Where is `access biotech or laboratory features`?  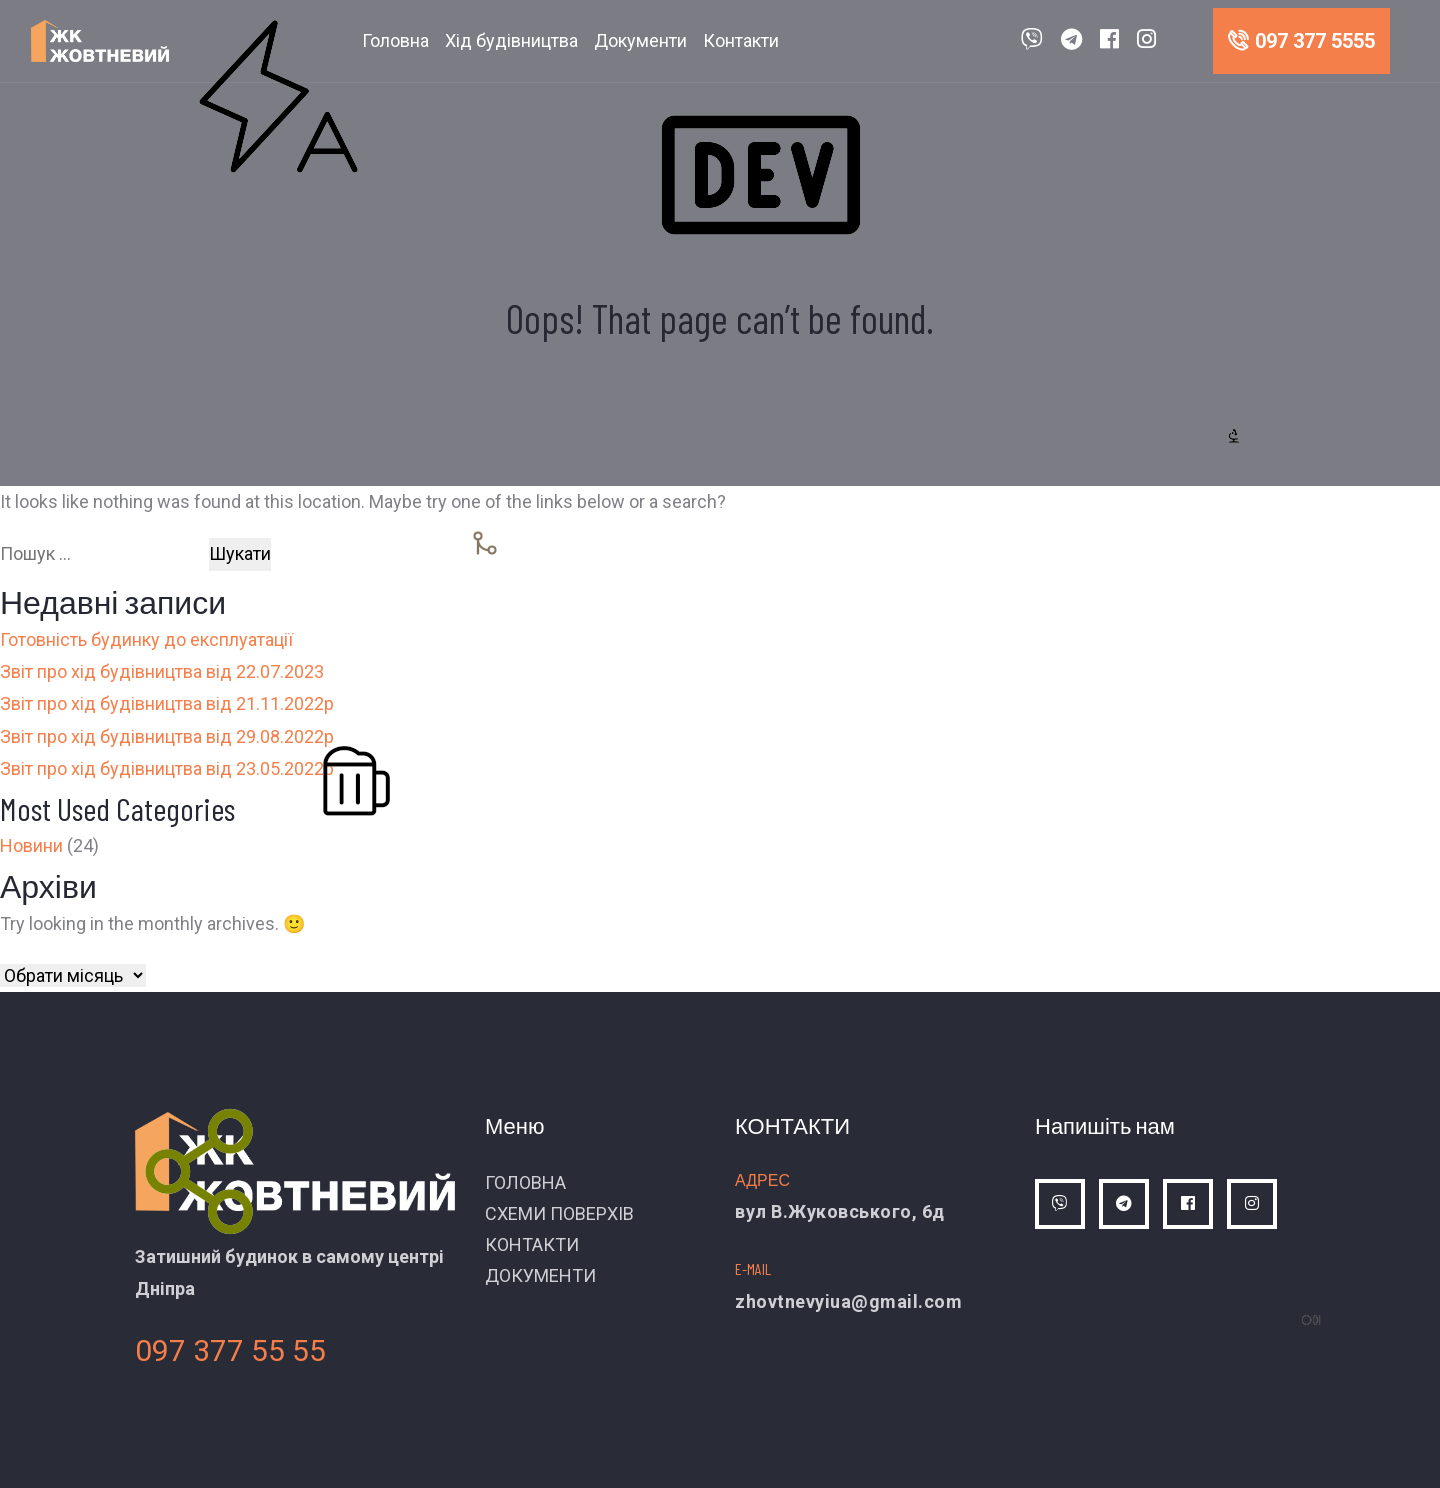
access biotech or laboratory features is located at coordinates (1234, 436).